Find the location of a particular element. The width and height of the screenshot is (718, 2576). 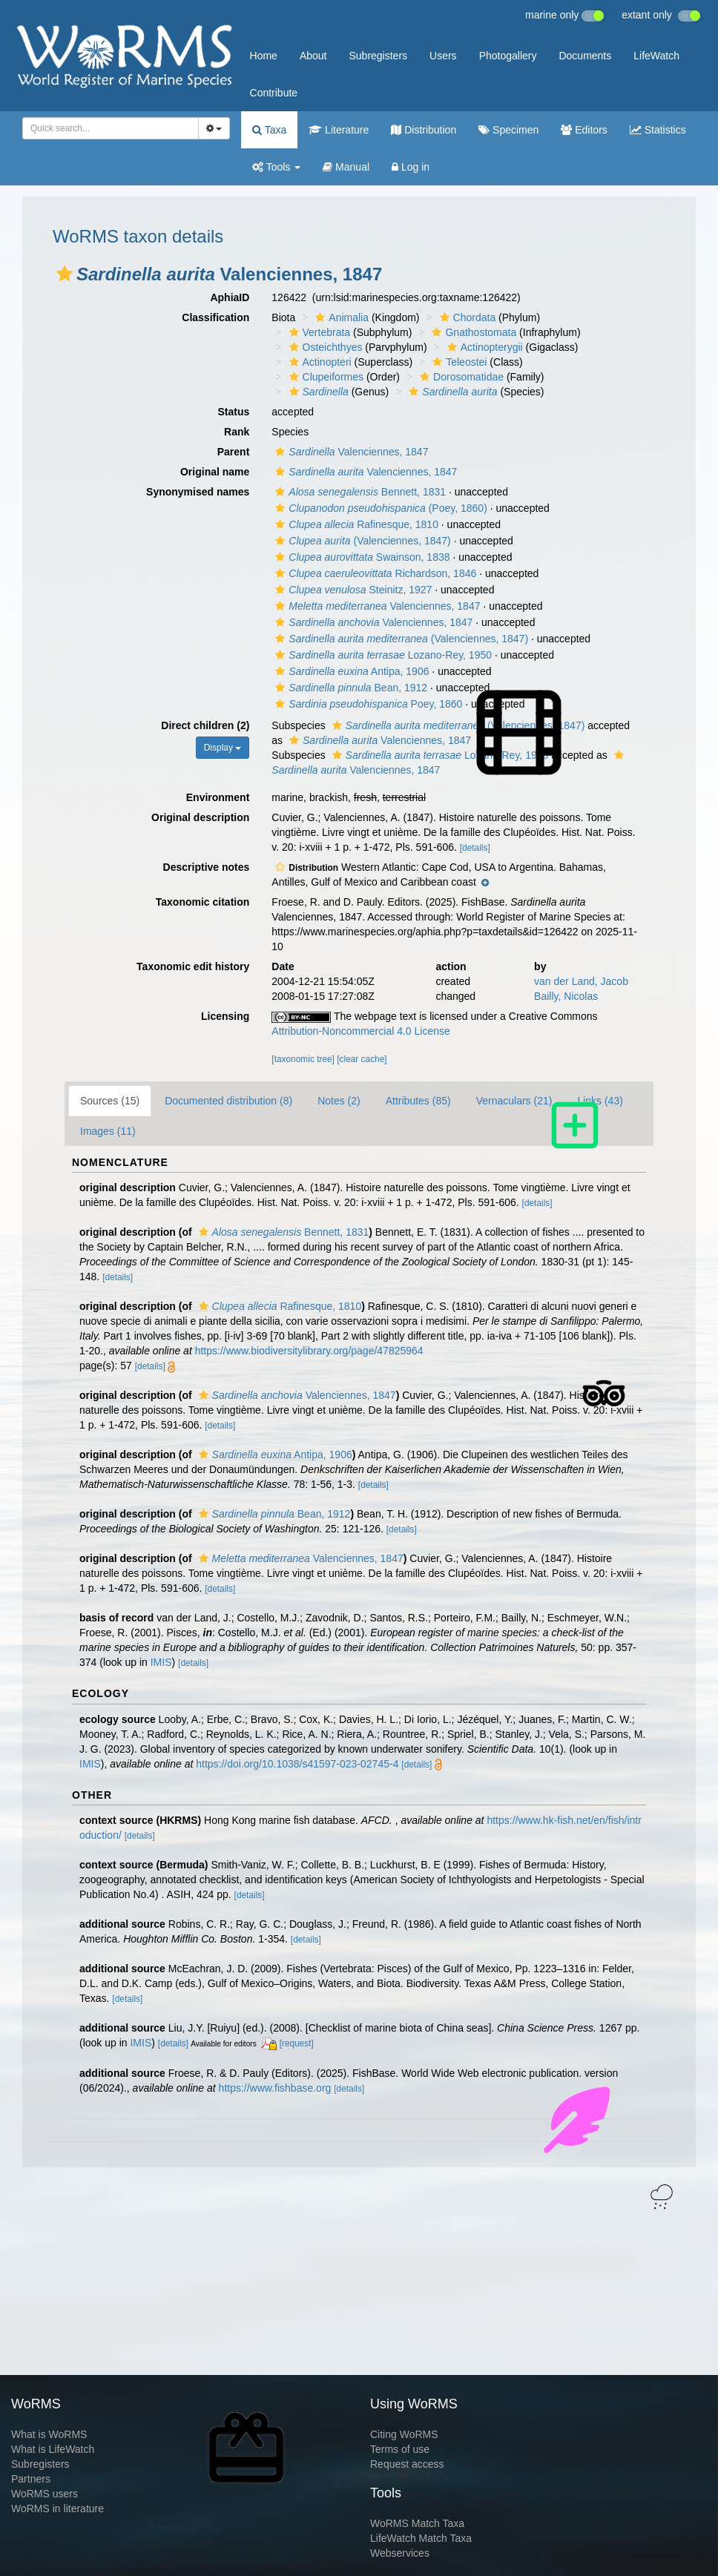

add a new item is located at coordinates (575, 1125).